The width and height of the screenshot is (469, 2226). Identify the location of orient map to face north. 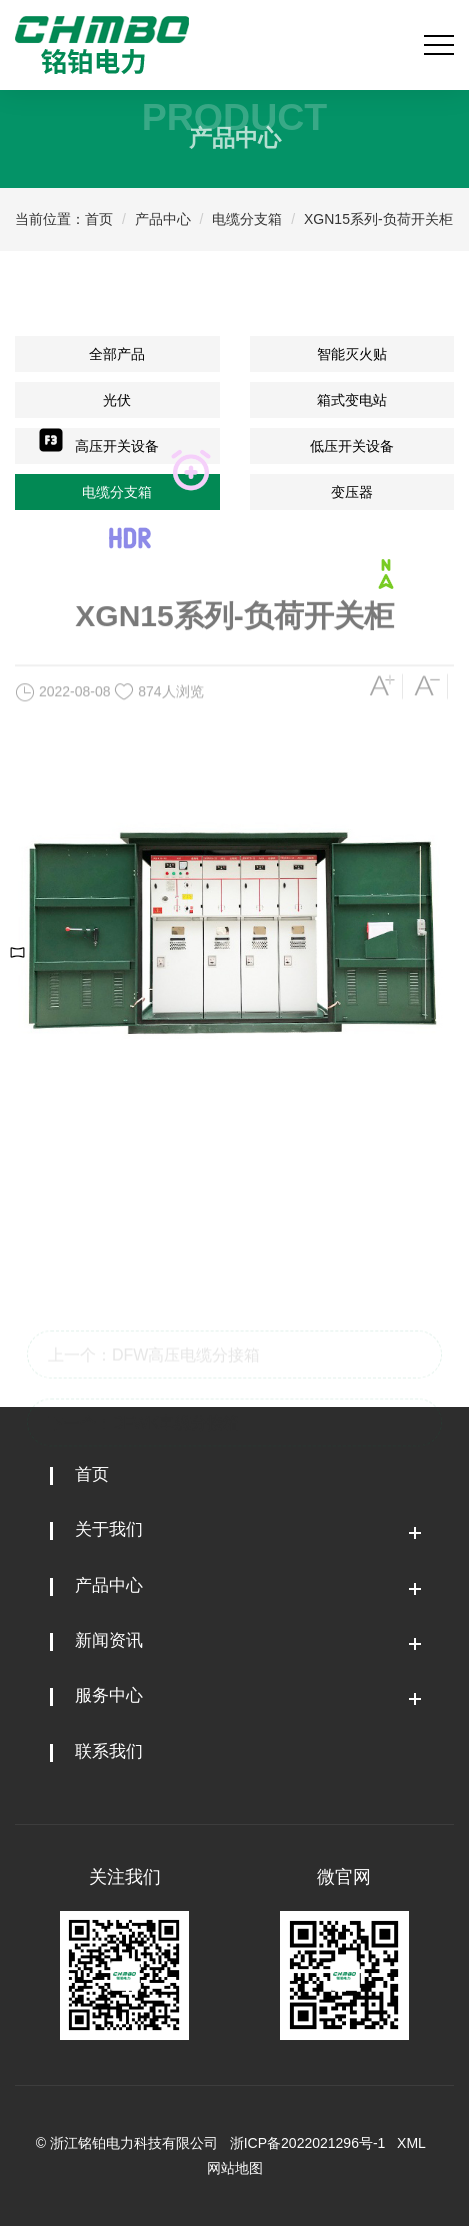
(386, 574).